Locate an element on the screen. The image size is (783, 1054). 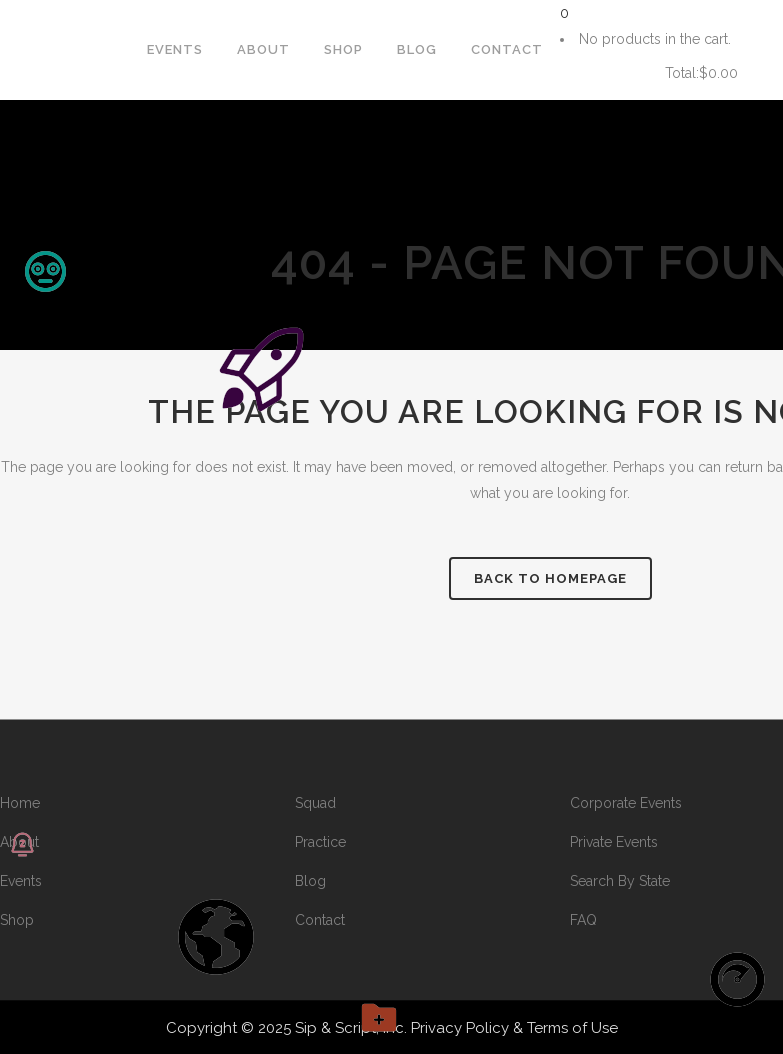
create a new folder is located at coordinates (379, 1017).